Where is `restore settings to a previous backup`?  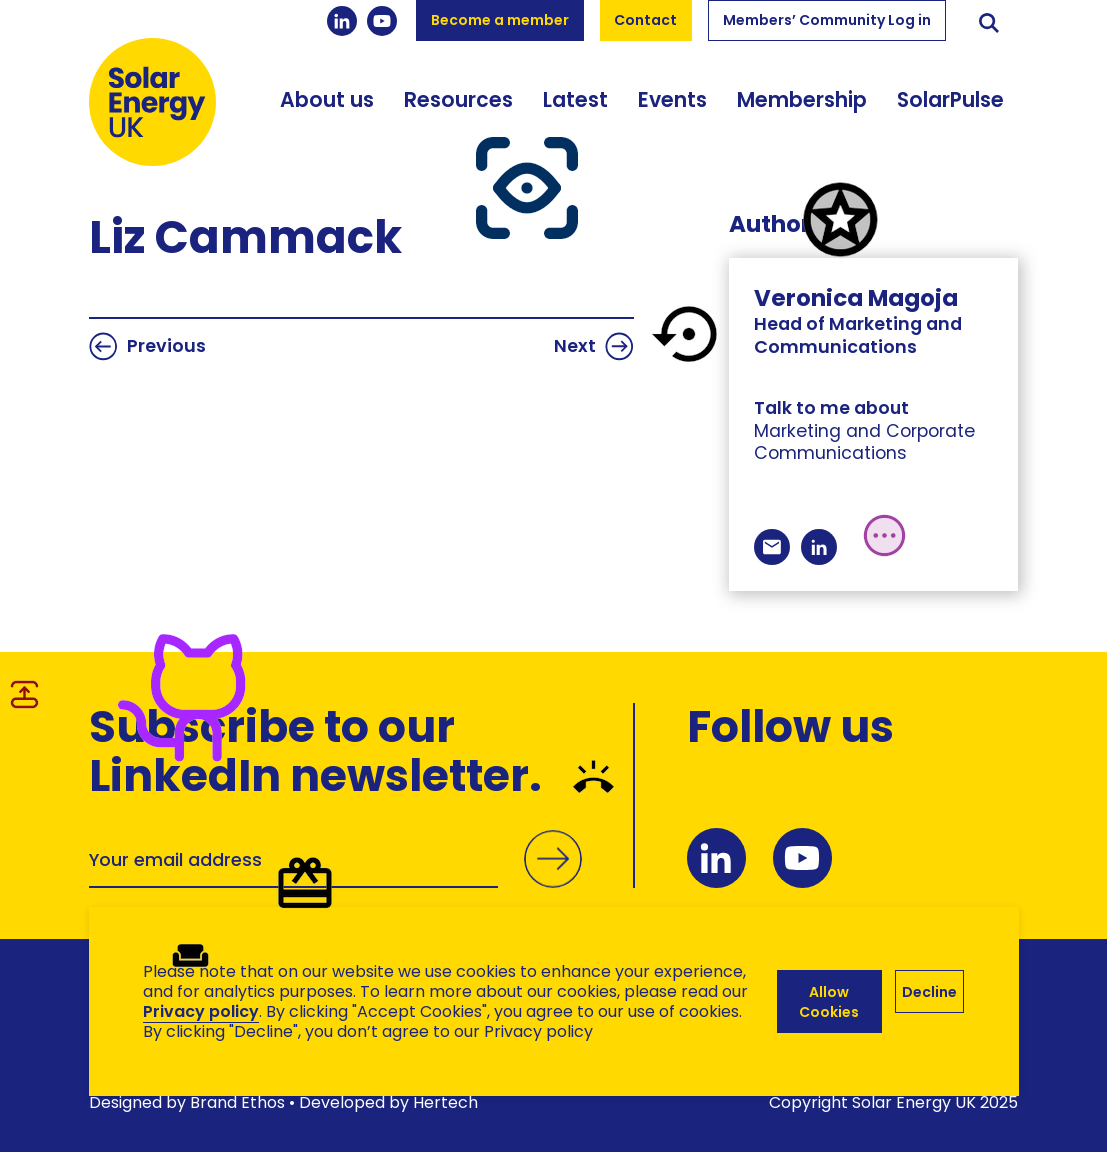
restore settings to a previous backup is located at coordinates (689, 334).